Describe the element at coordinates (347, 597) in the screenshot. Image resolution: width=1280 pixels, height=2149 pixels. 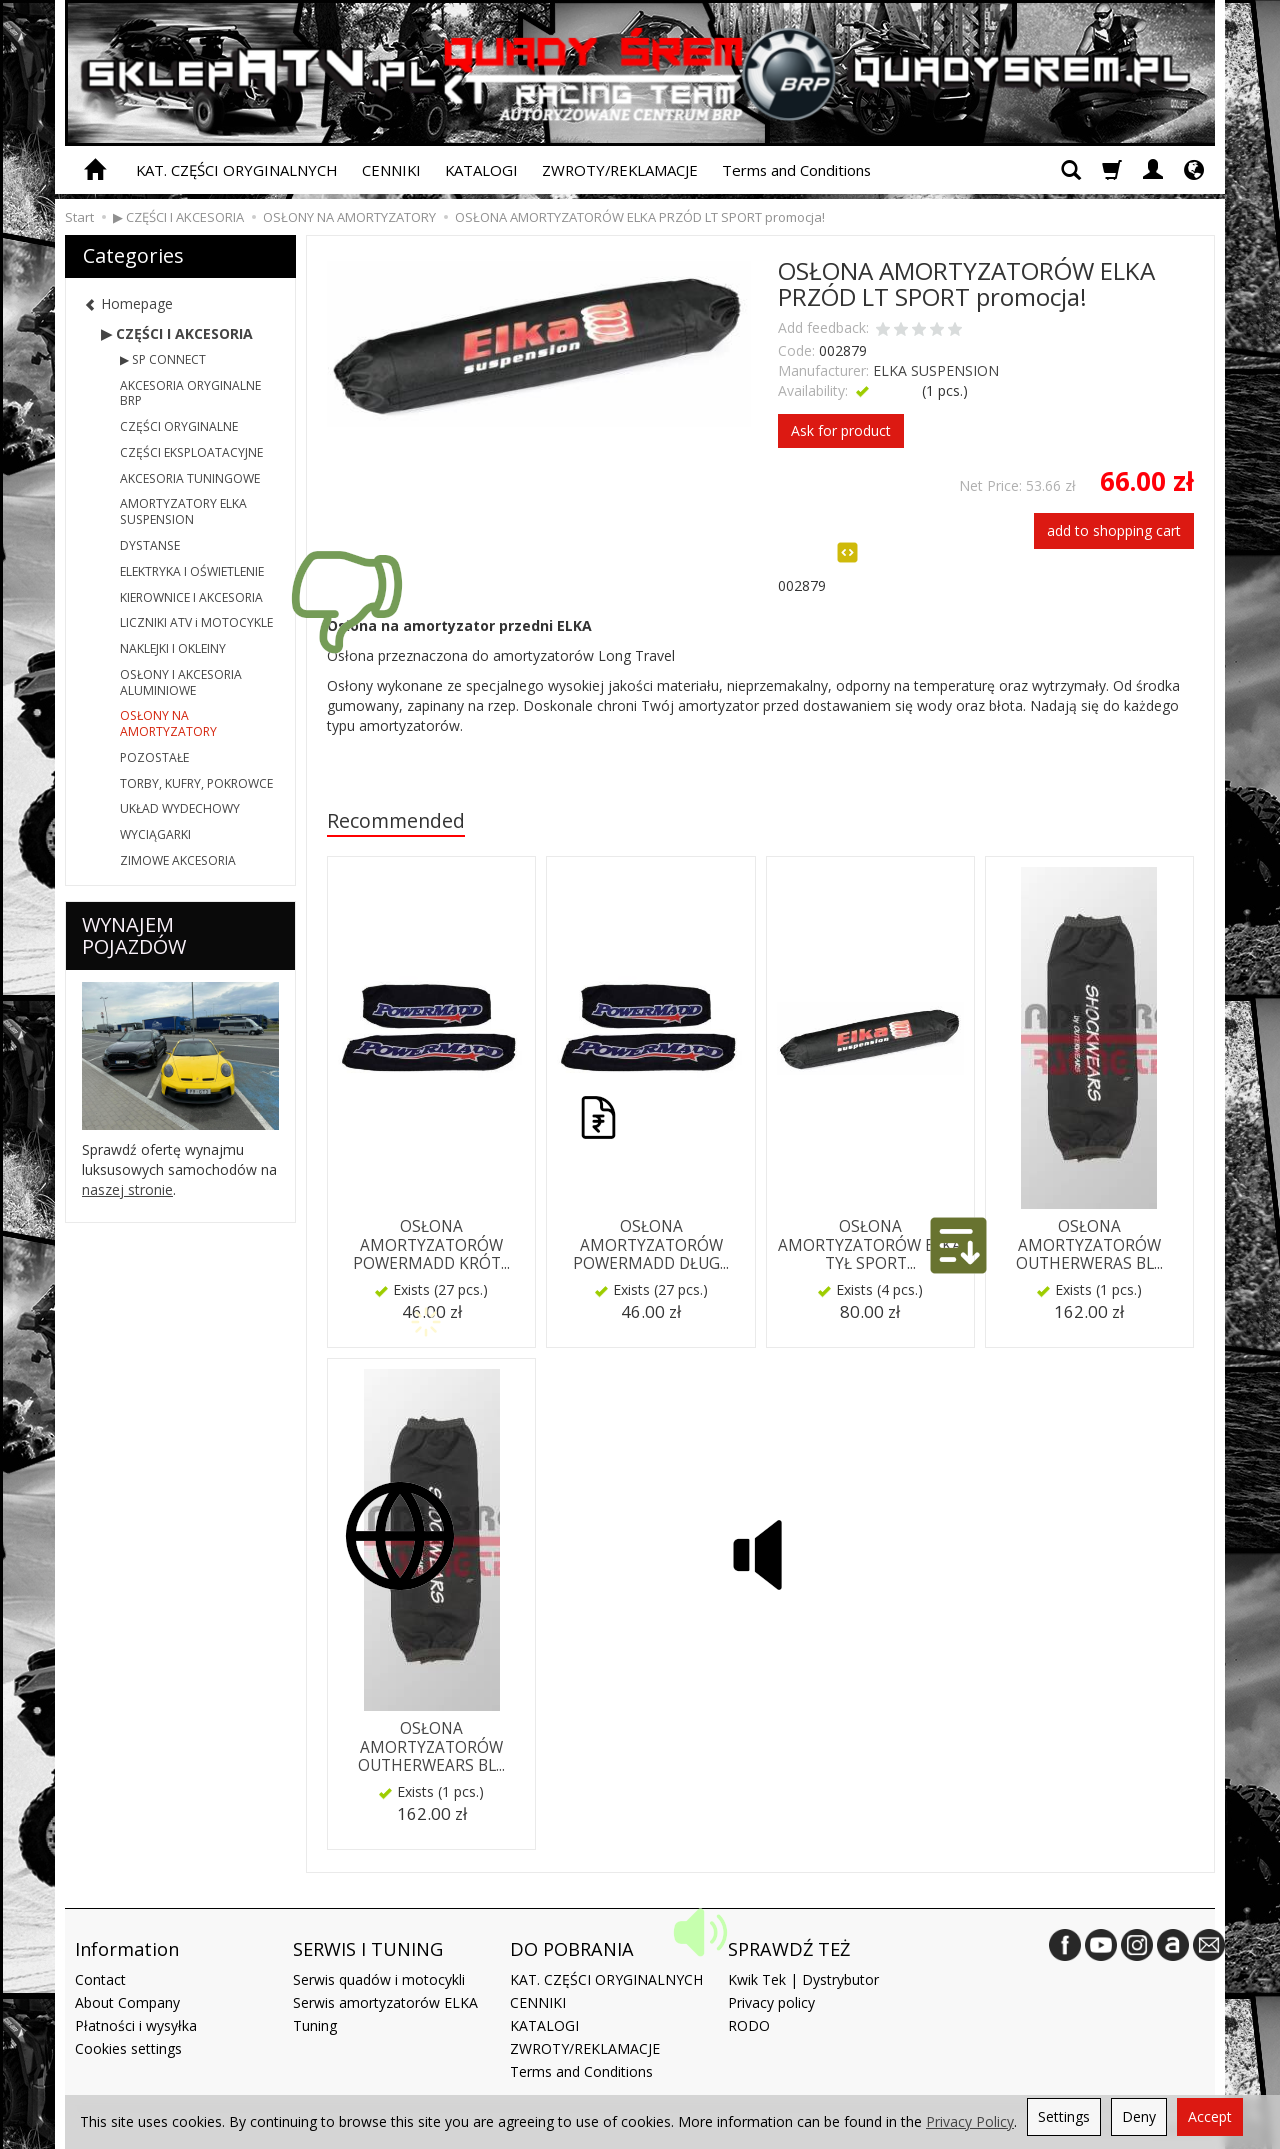
I see `dislike or downvote content` at that location.